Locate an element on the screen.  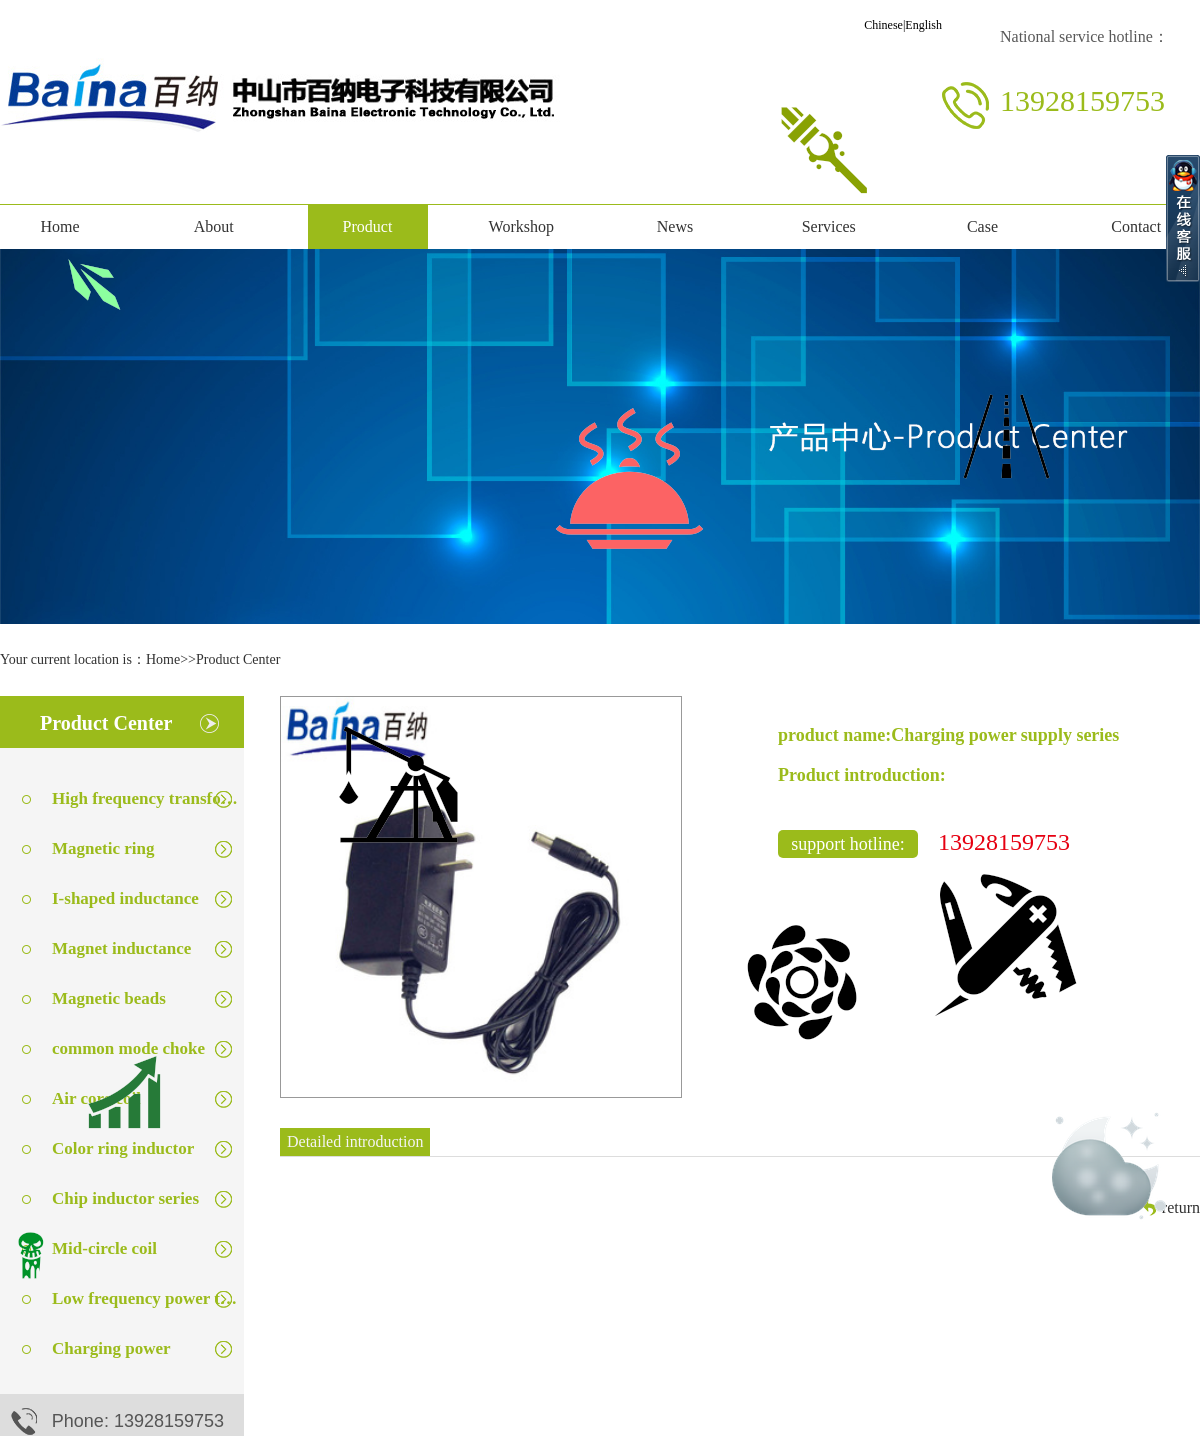
view your progress or level advancement is located at coordinates (124, 1092).